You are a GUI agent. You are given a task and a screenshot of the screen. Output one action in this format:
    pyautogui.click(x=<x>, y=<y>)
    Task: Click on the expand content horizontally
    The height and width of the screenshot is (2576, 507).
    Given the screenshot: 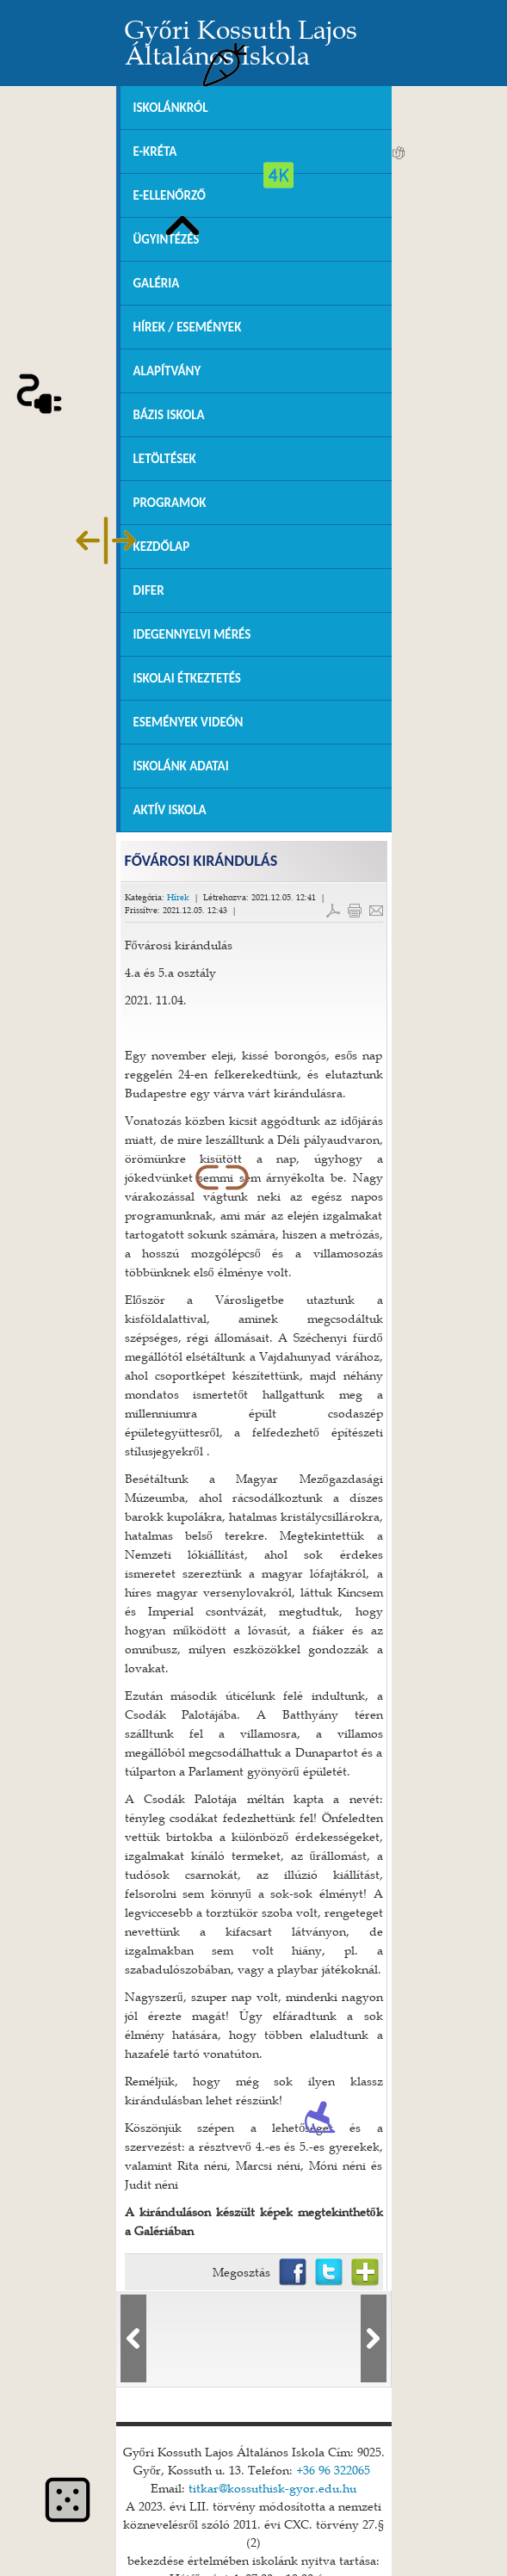 What is the action you would take?
    pyautogui.click(x=106, y=541)
    